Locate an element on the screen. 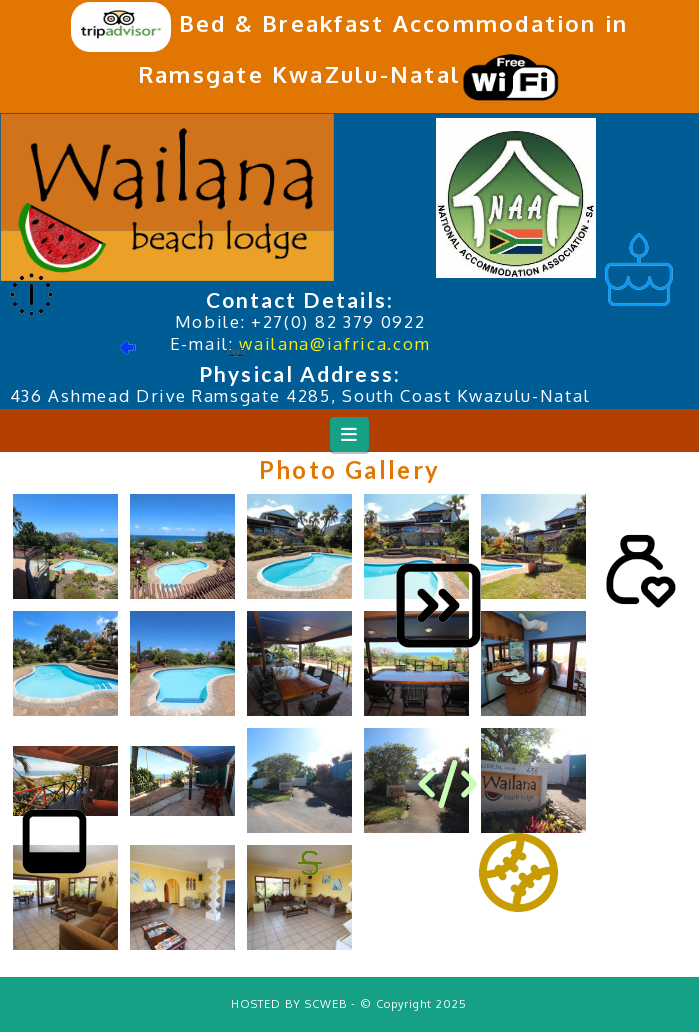 The height and width of the screenshot is (1032, 699). view birthday or celebration reminders is located at coordinates (639, 275).